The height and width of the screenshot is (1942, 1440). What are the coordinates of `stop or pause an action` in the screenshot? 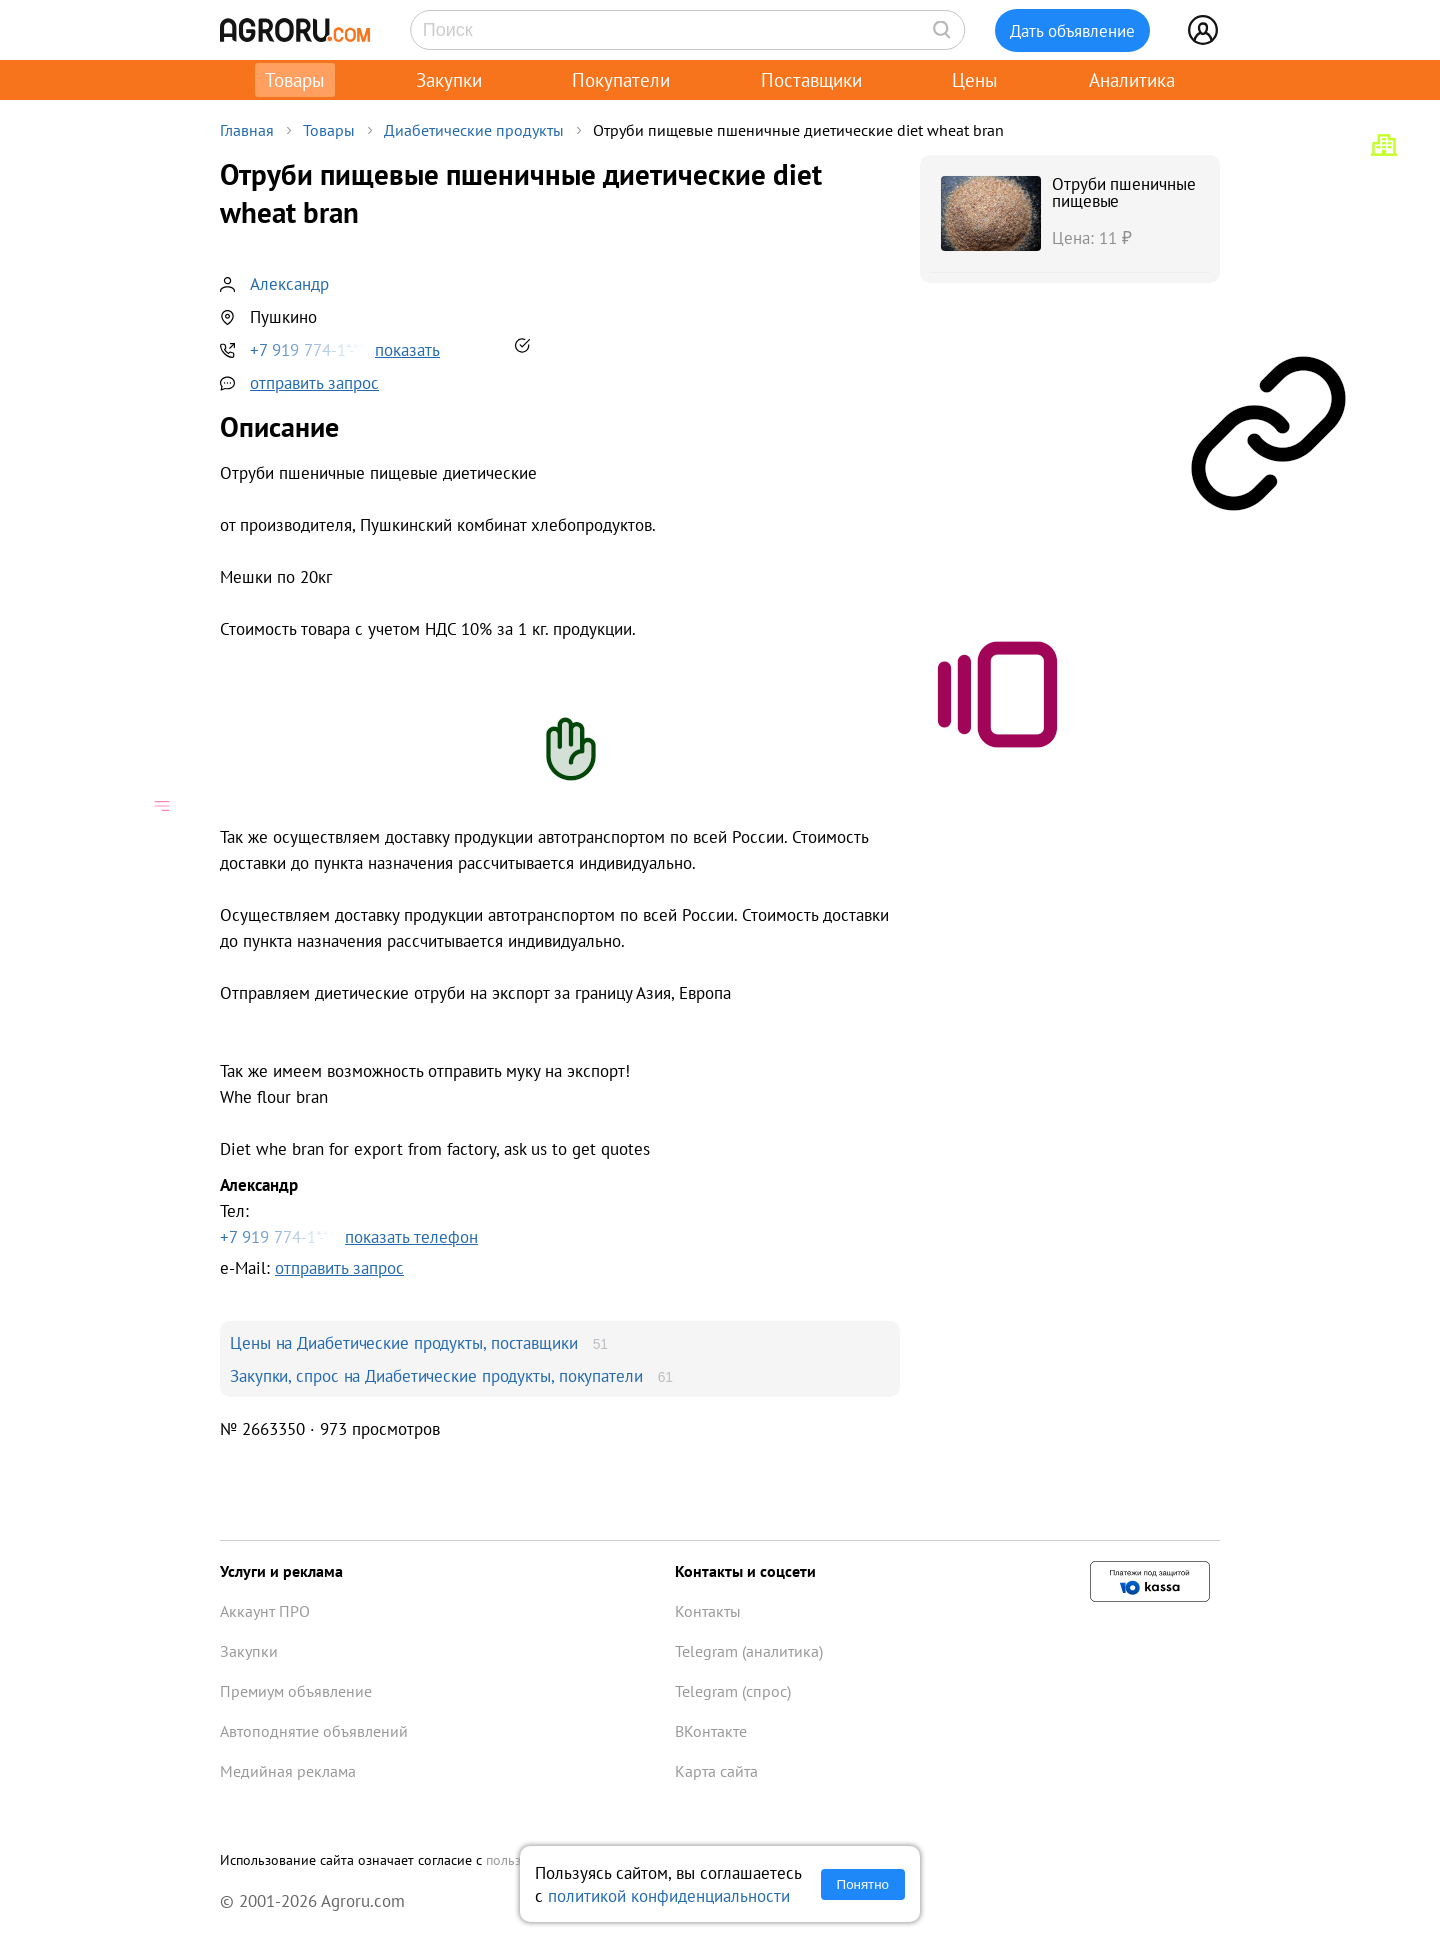 It's located at (571, 749).